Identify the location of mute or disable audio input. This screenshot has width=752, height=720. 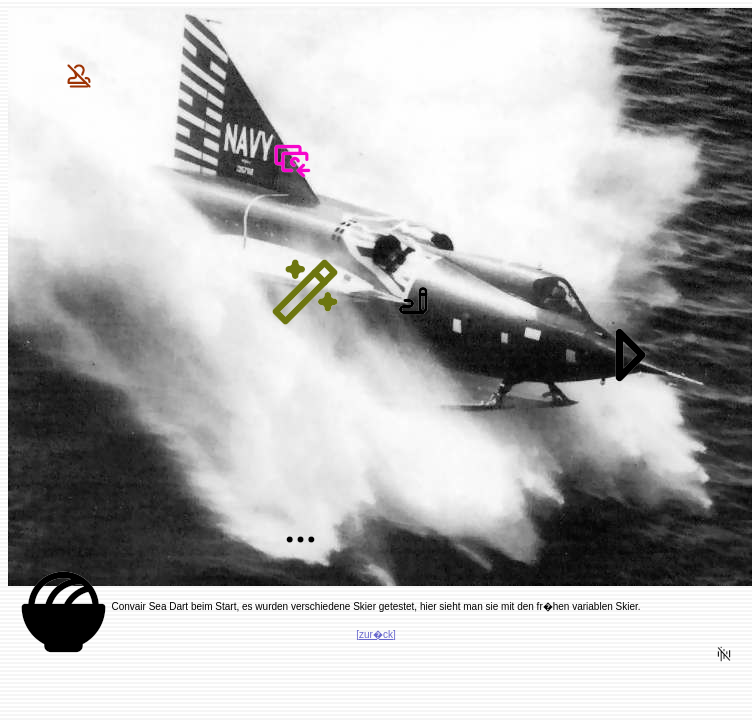
(724, 654).